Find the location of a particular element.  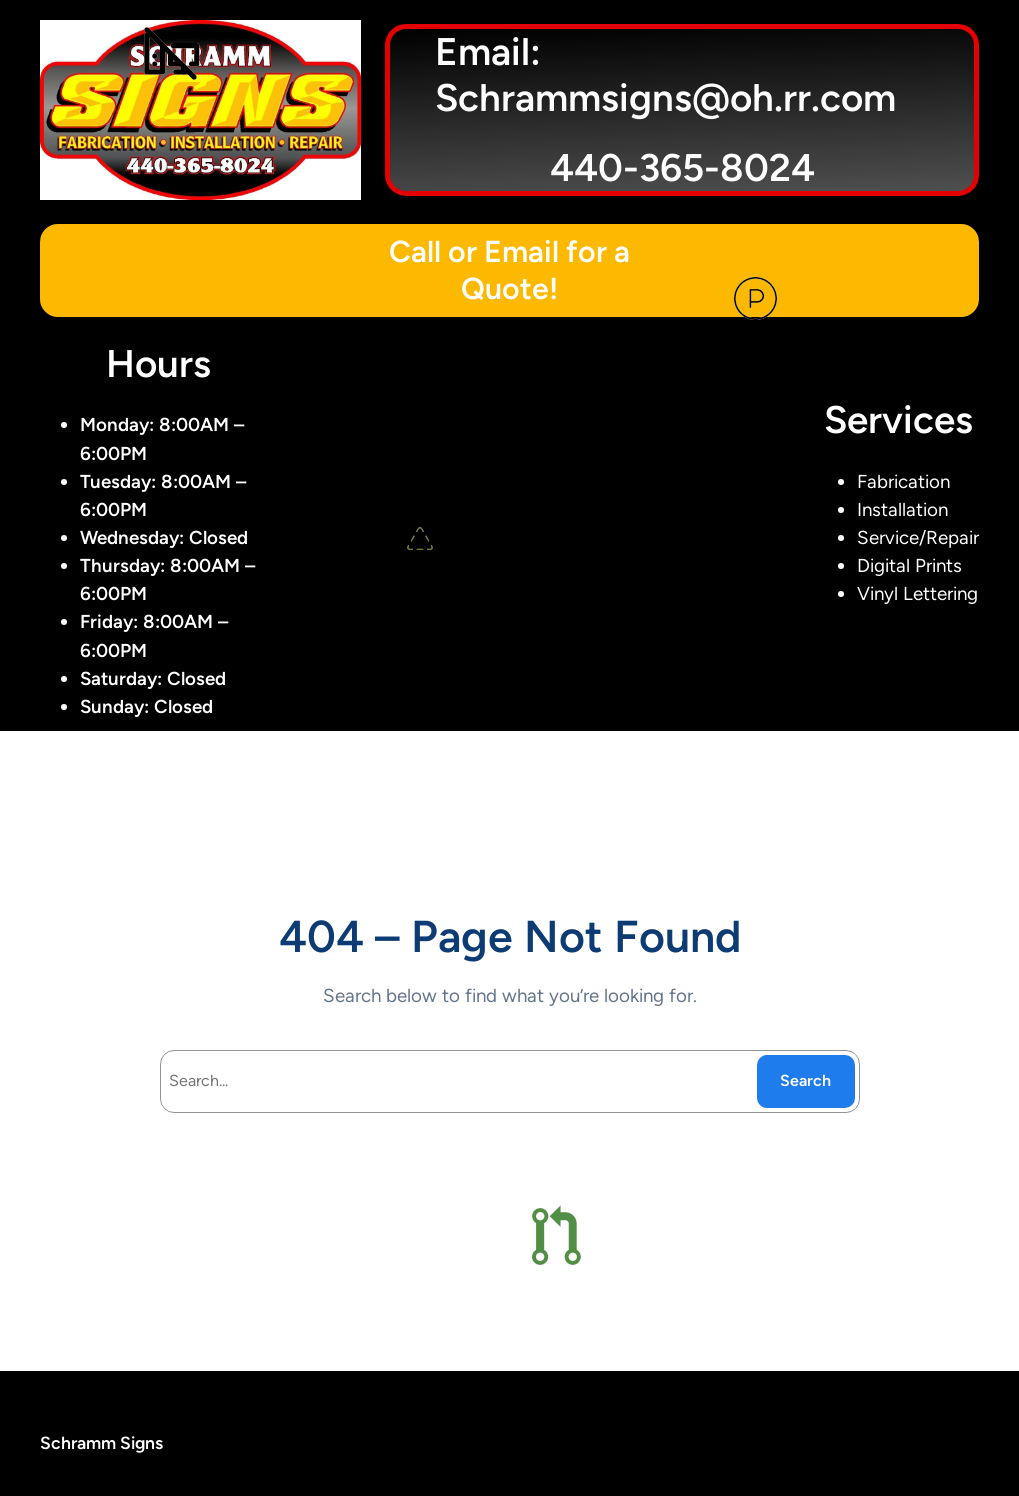

create a new pull request is located at coordinates (556, 1236).